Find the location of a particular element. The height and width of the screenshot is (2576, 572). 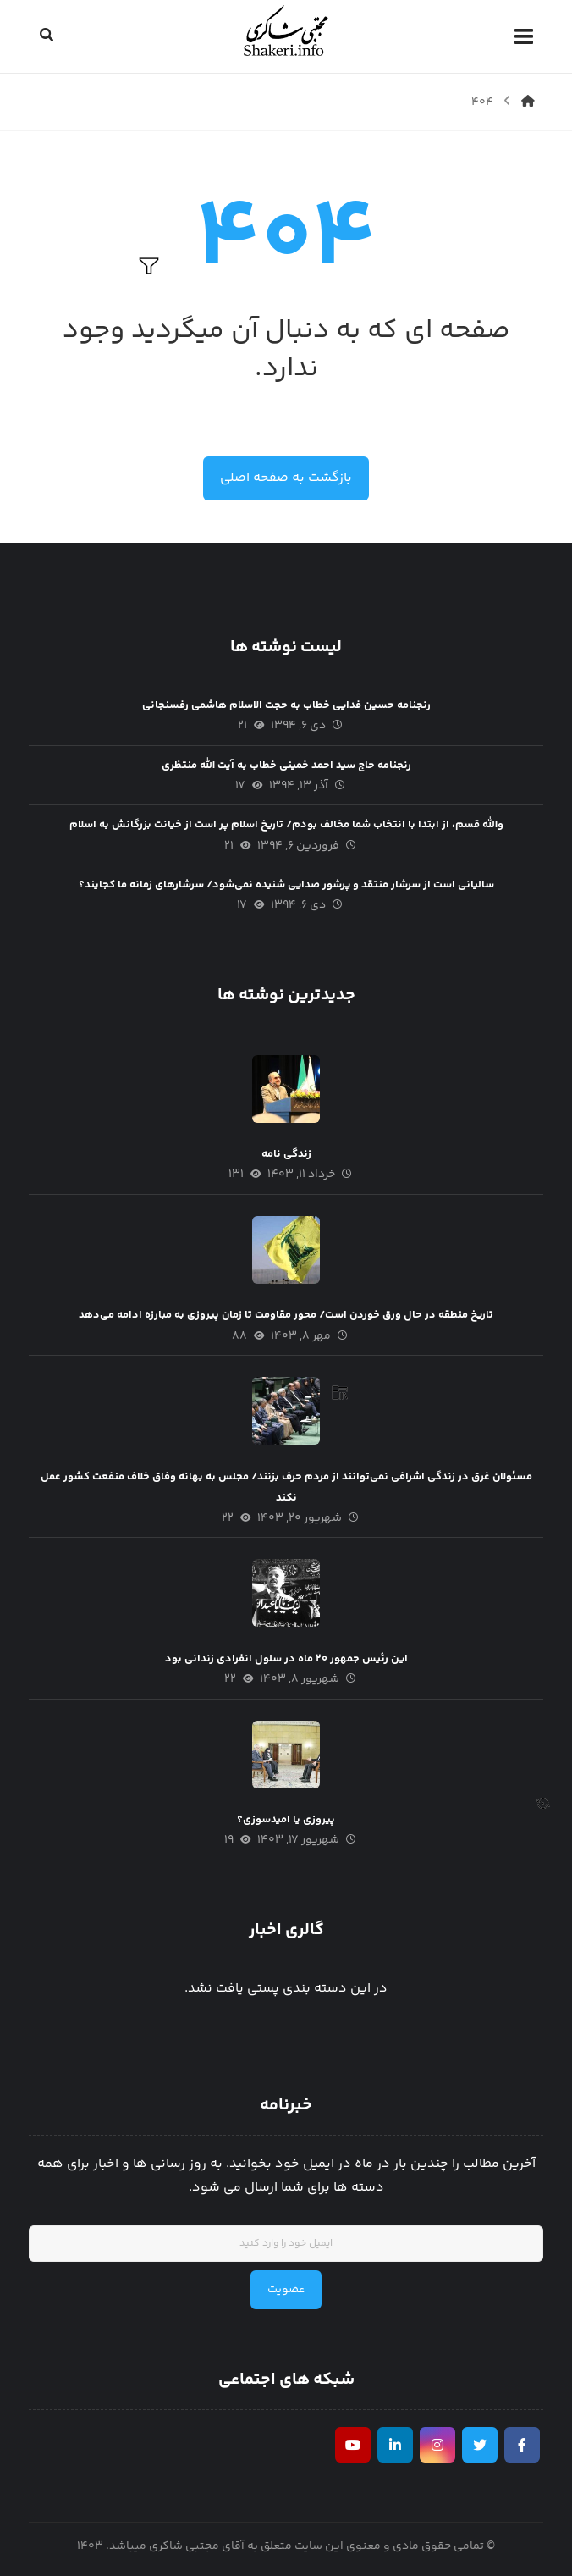

reopen a previously closed issue is located at coordinates (543, 1804).